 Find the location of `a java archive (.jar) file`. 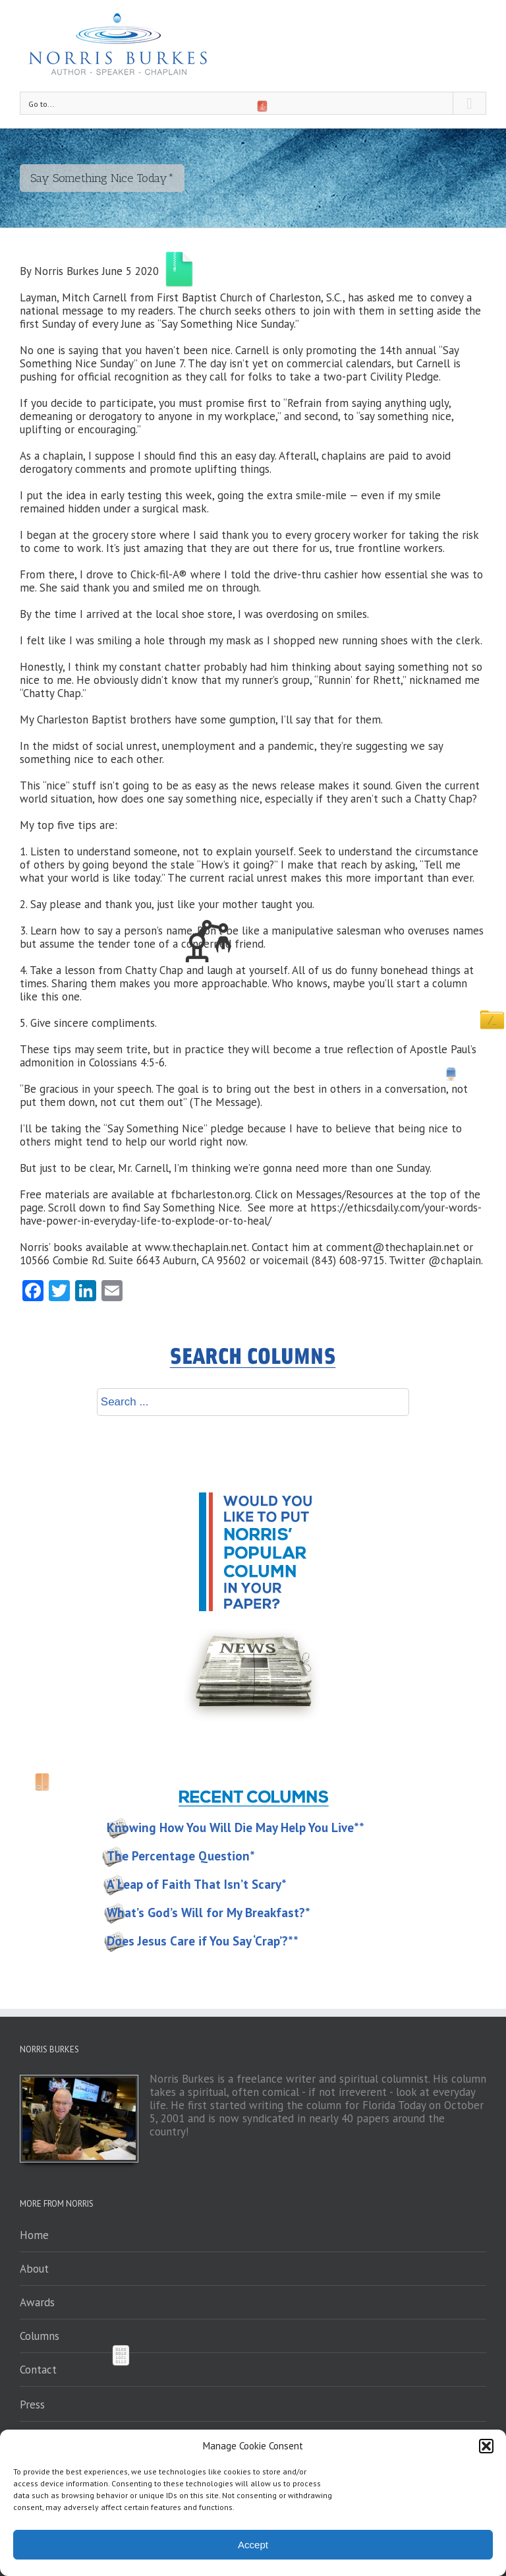

a java archive (.jar) file is located at coordinates (262, 106).